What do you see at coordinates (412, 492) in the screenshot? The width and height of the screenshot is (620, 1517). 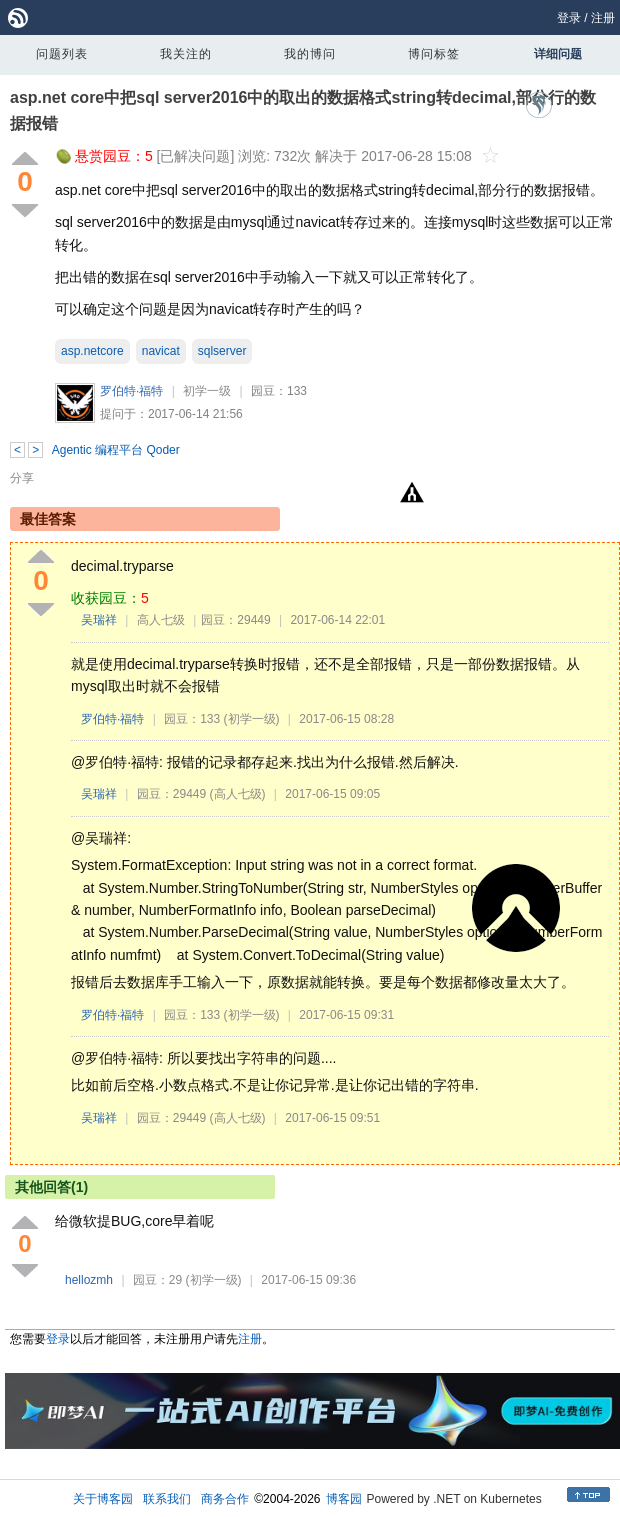 I see `open the Trailforks app` at bounding box center [412, 492].